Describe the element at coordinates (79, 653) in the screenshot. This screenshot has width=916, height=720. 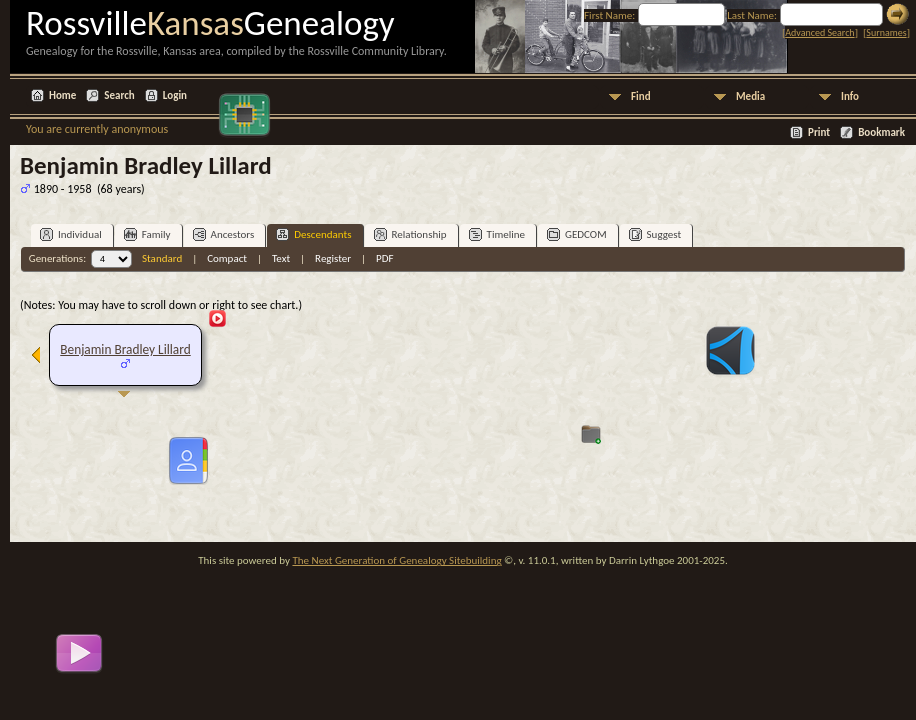
I see `open celluloid media player` at that location.